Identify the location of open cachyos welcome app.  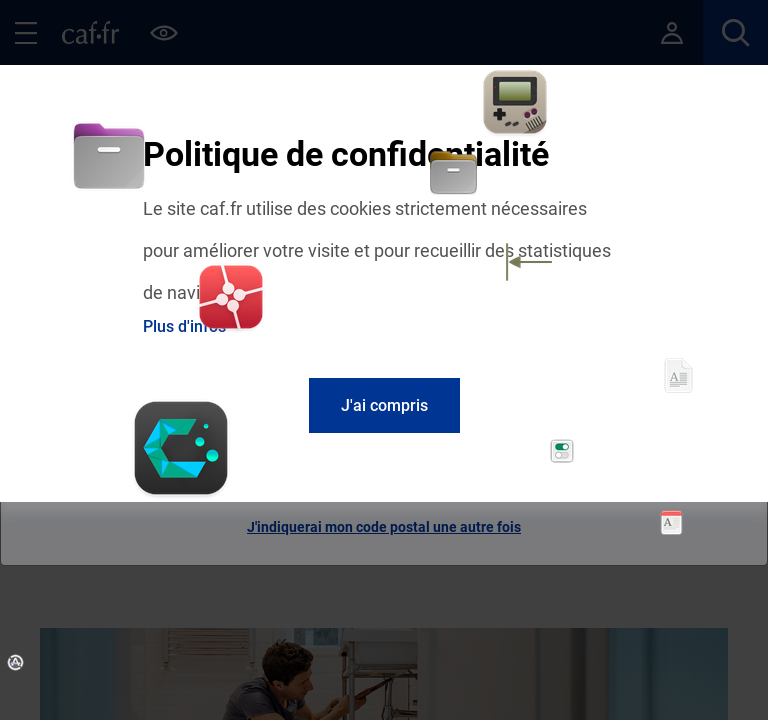
(181, 448).